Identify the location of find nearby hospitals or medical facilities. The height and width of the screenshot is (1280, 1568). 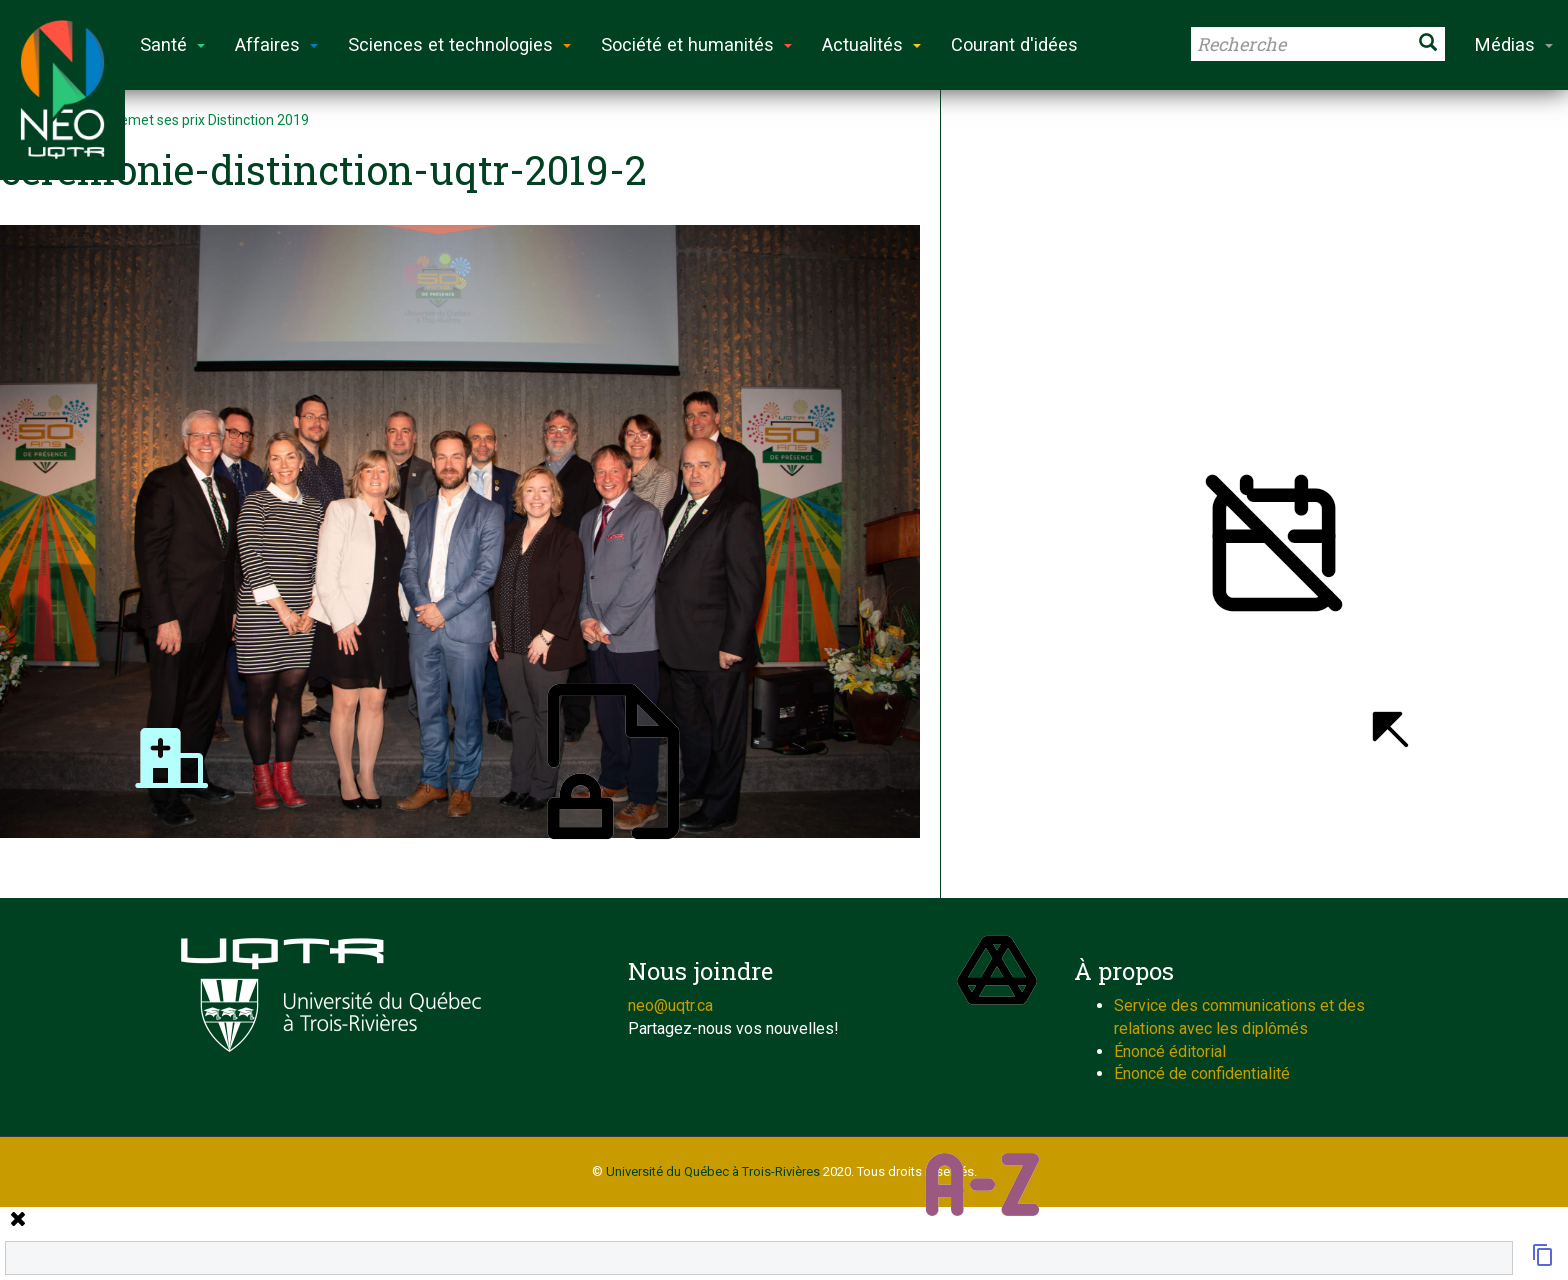
(168, 758).